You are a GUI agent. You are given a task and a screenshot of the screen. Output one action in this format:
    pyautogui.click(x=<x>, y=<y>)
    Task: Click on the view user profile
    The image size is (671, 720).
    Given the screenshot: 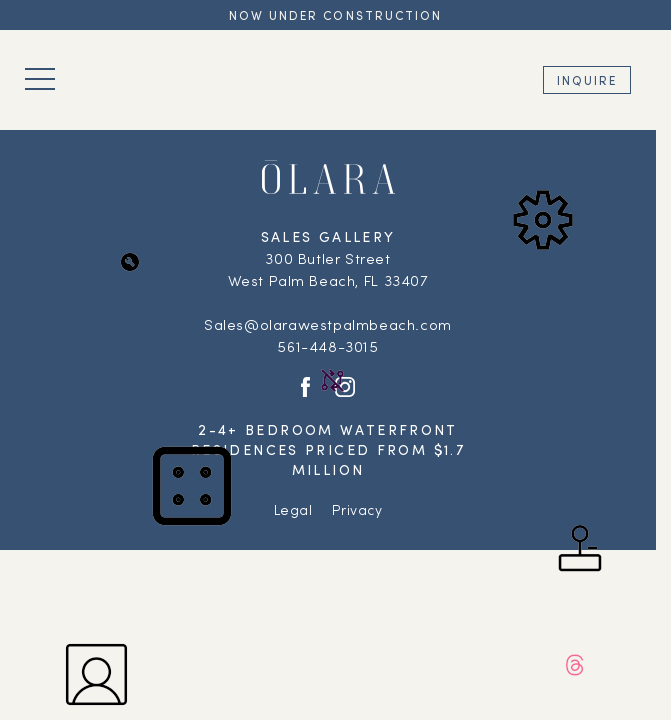 What is the action you would take?
    pyautogui.click(x=96, y=674)
    